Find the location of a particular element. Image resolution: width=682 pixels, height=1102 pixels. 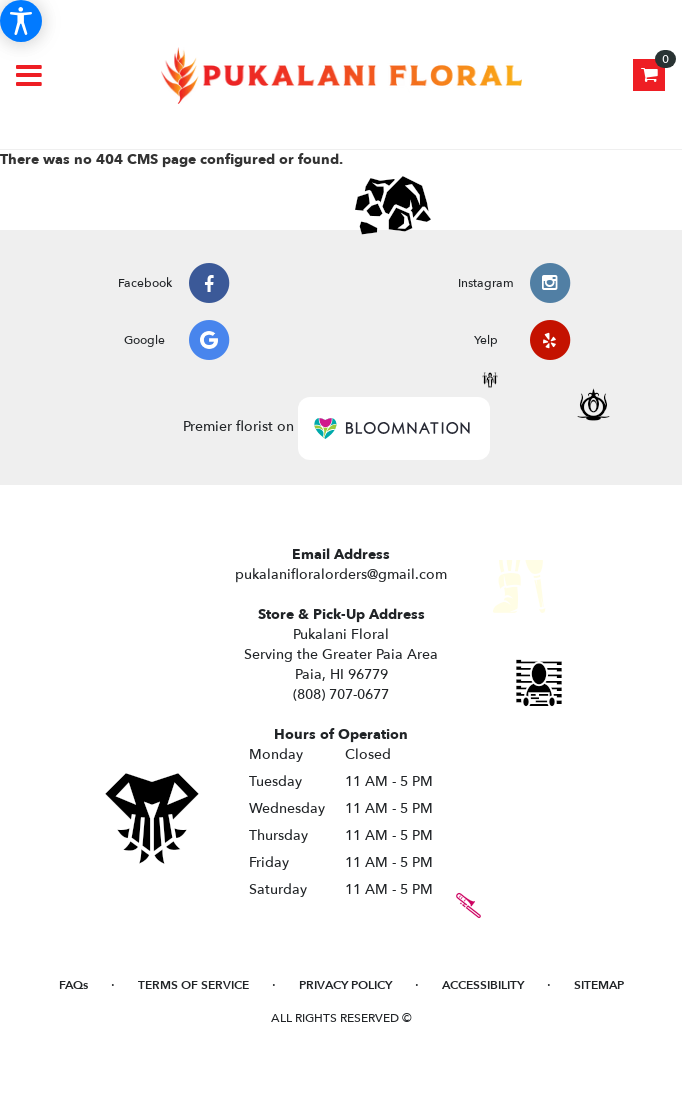

view criminal record or booking photo is located at coordinates (539, 683).